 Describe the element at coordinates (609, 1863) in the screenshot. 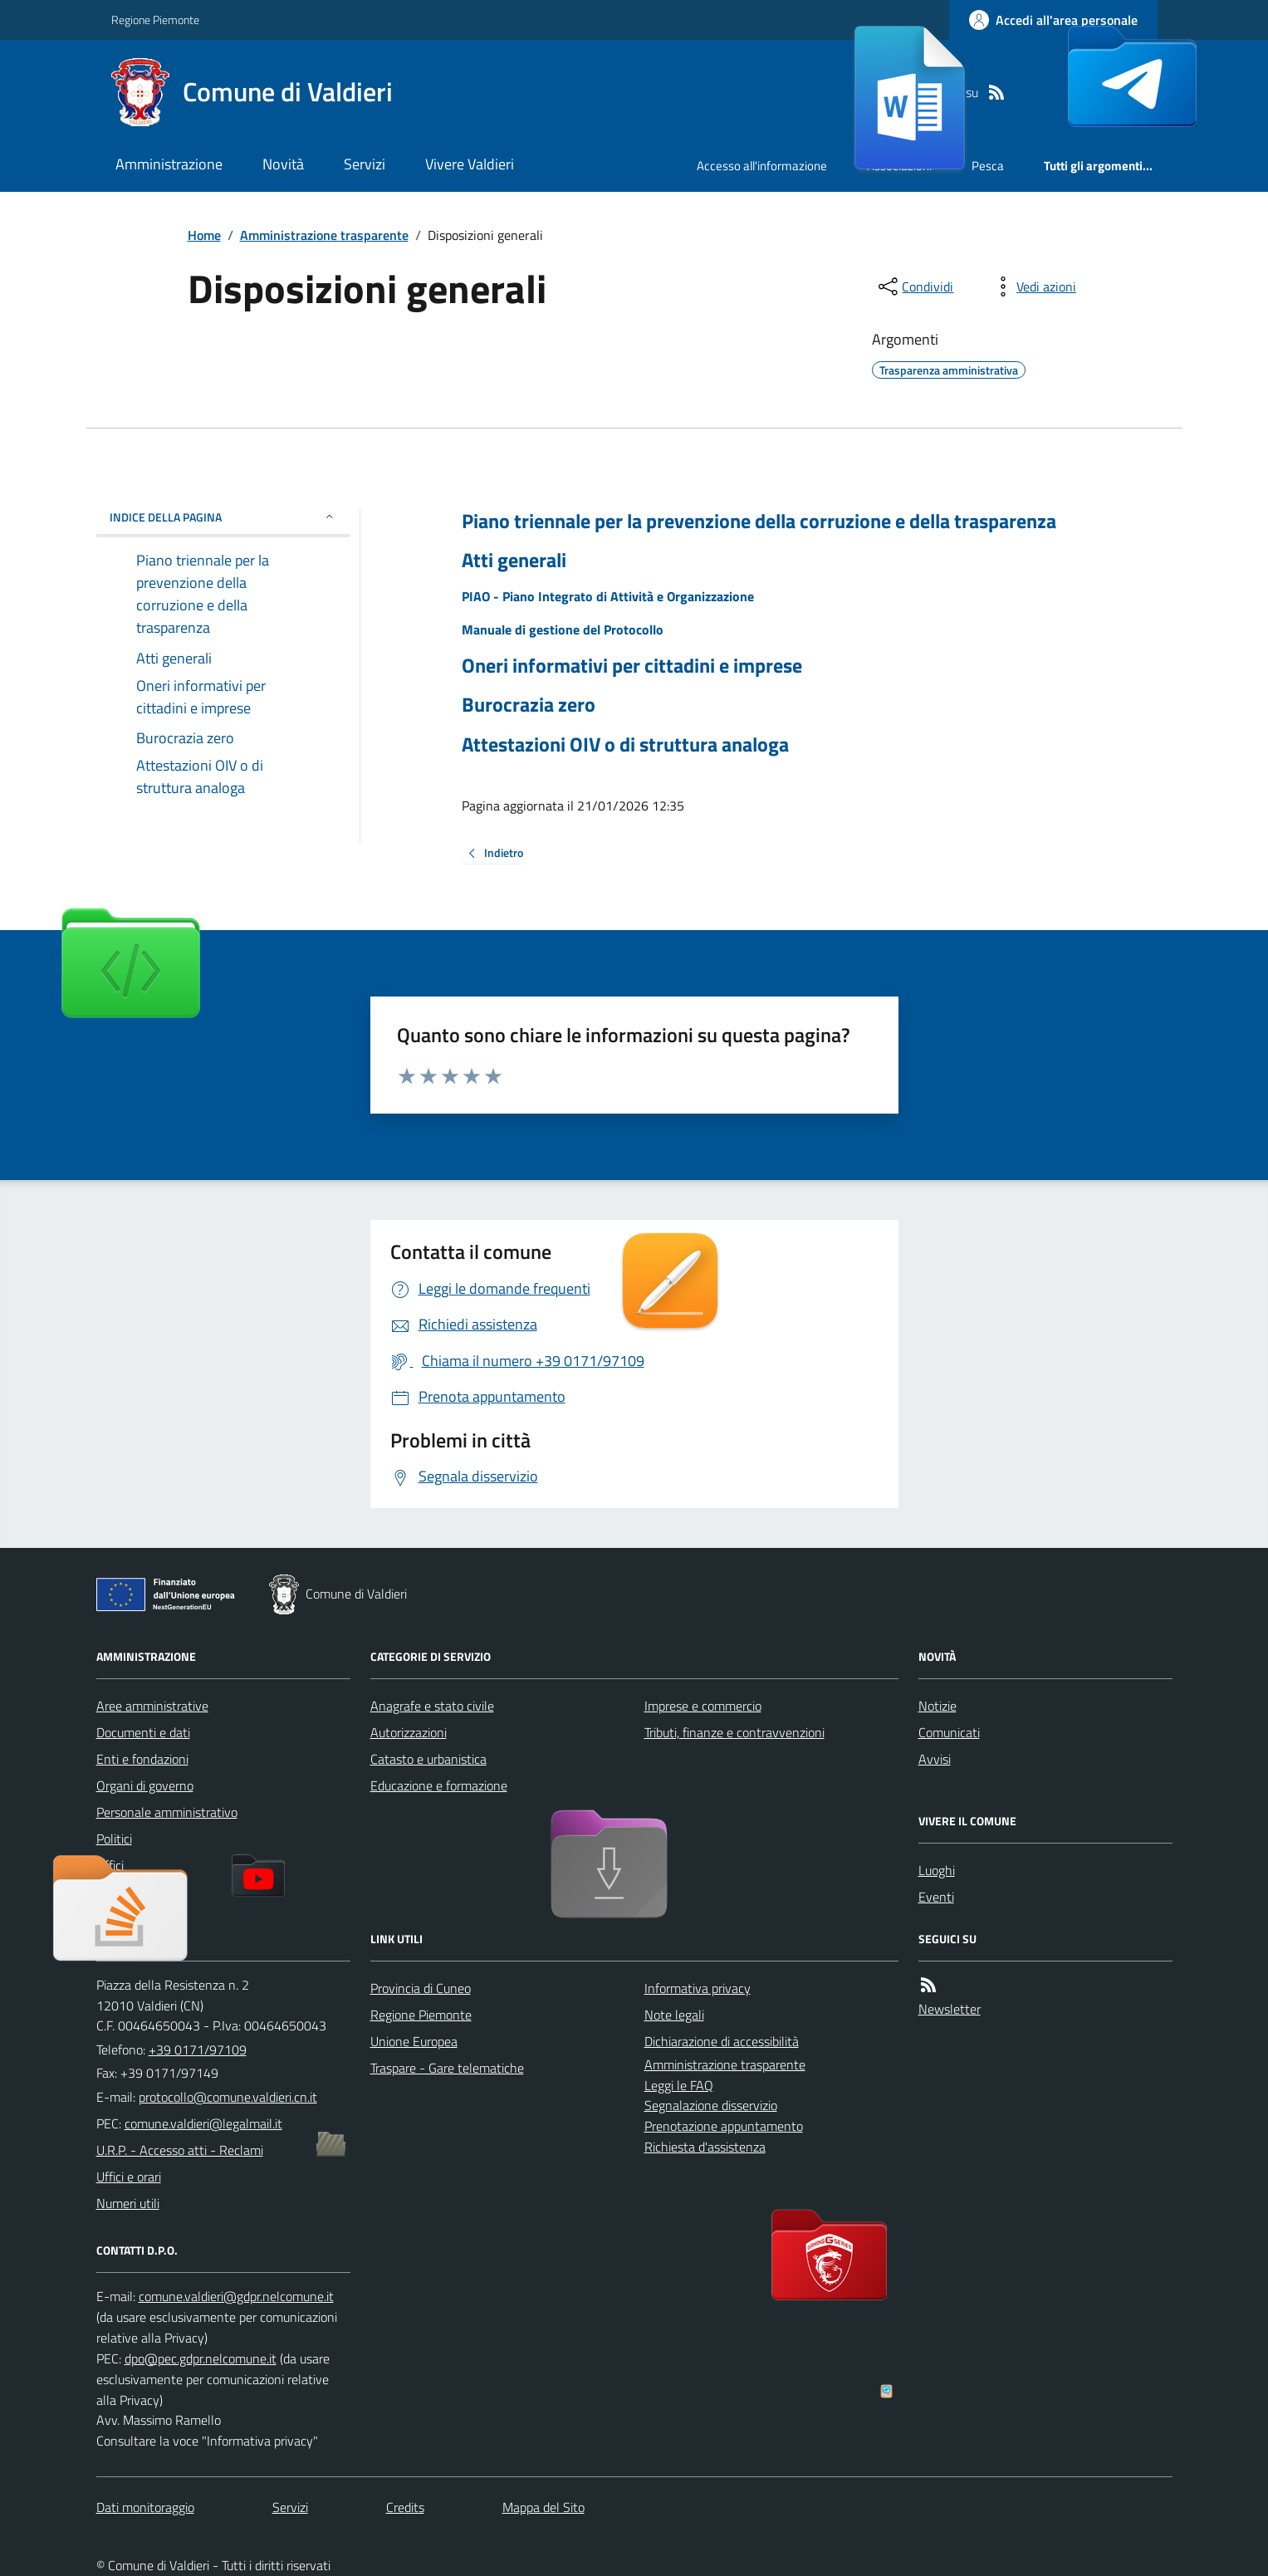

I see `open downloads folder` at that location.